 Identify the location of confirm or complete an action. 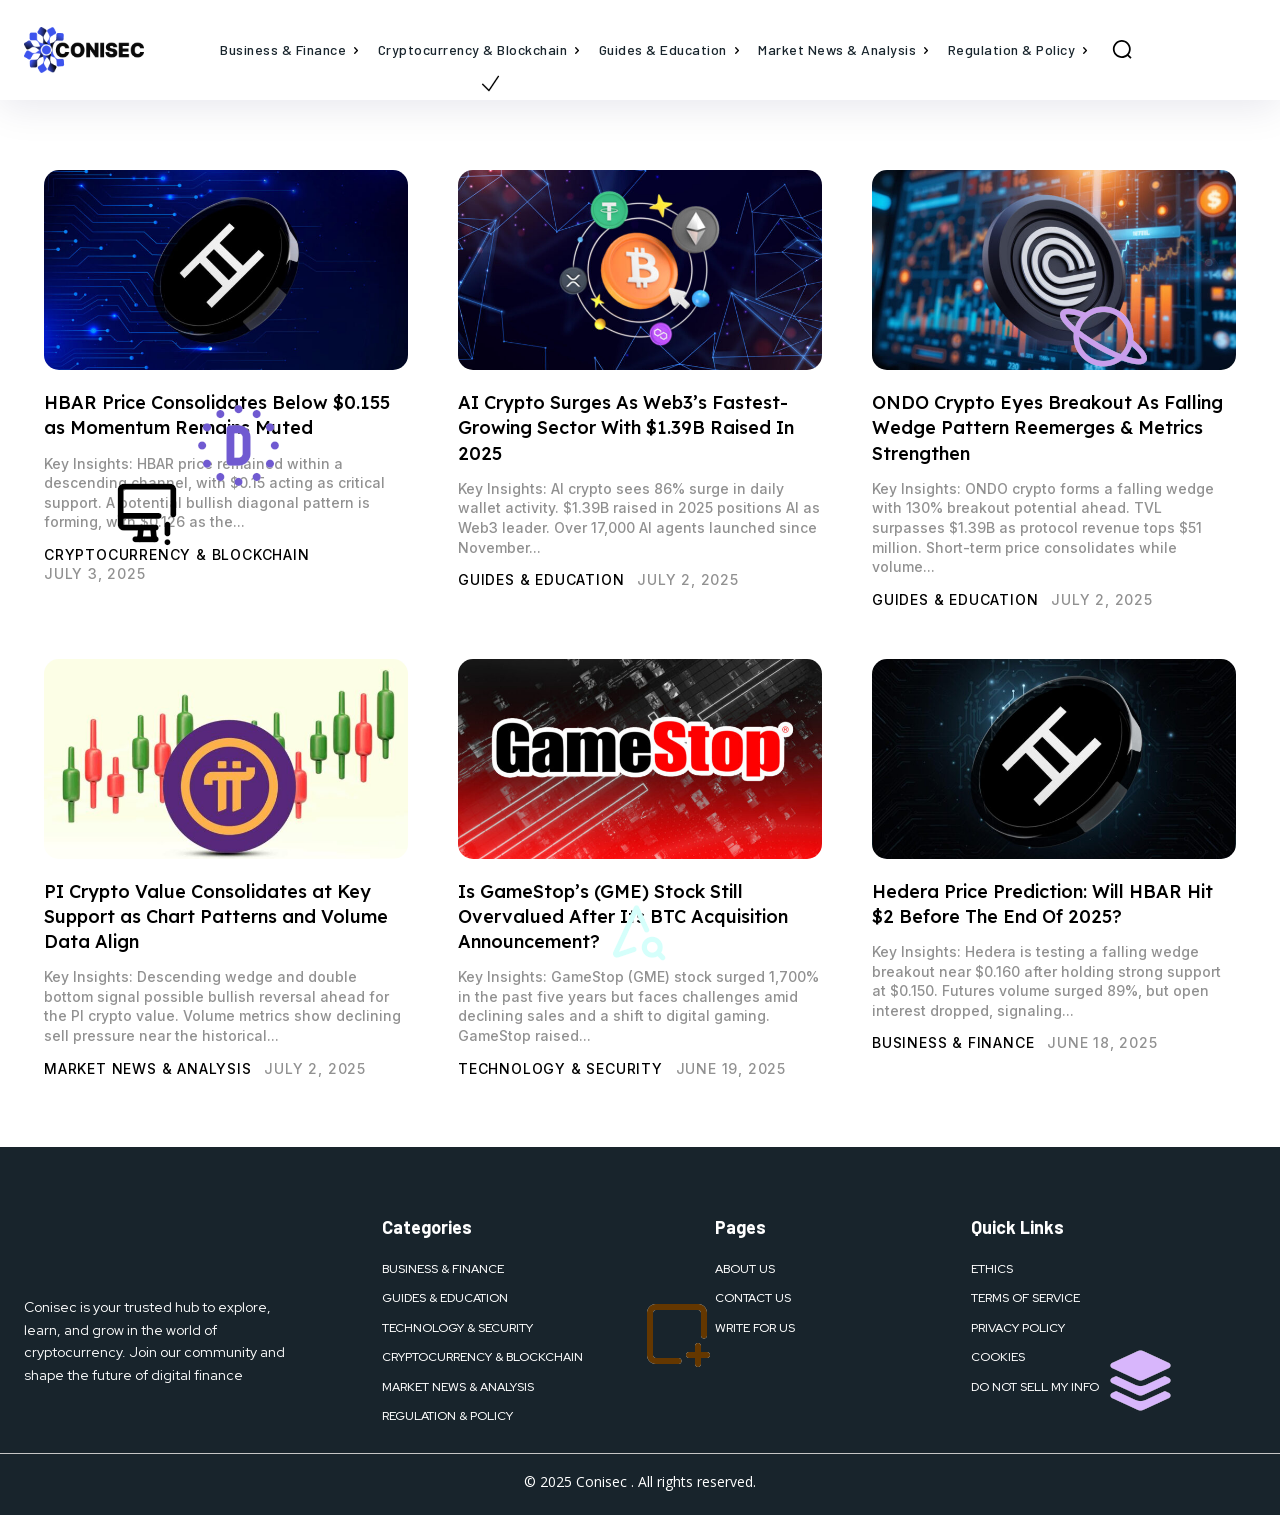
(490, 83).